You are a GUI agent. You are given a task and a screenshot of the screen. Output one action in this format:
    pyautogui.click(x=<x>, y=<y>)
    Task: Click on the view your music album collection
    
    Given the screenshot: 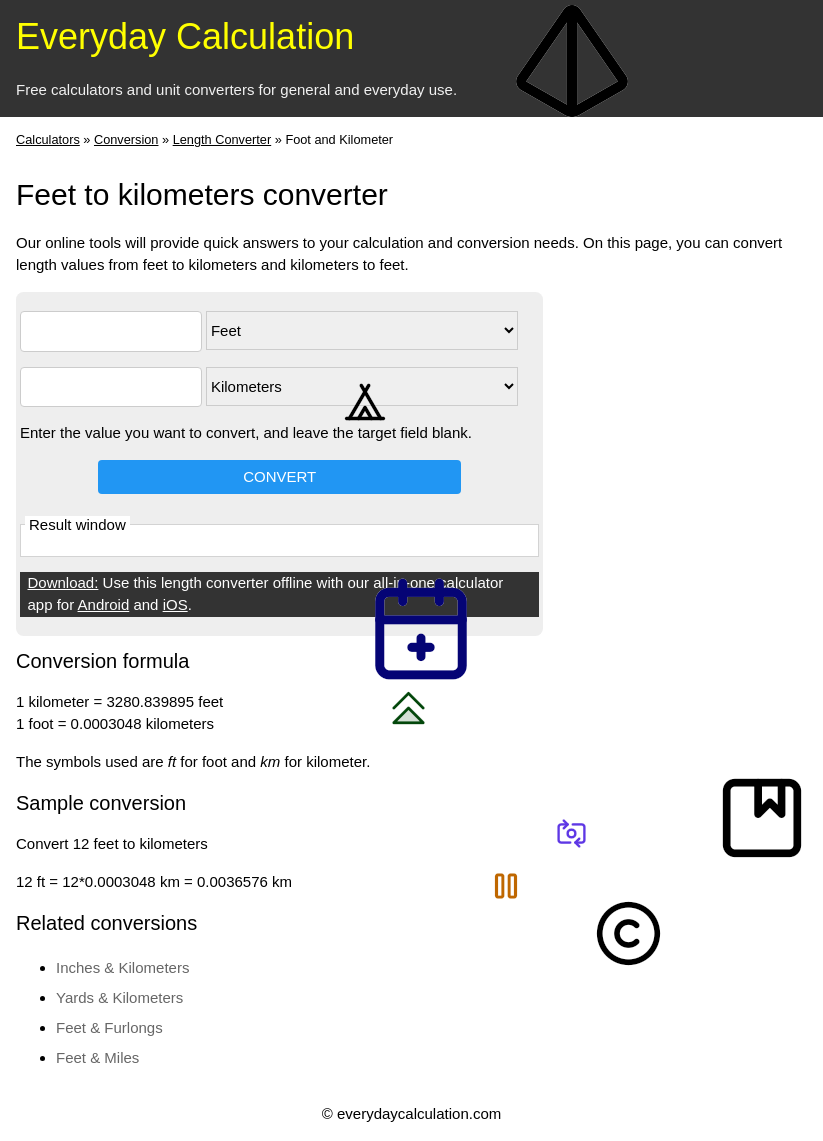 What is the action you would take?
    pyautogui.click(x=762, y=818)
    